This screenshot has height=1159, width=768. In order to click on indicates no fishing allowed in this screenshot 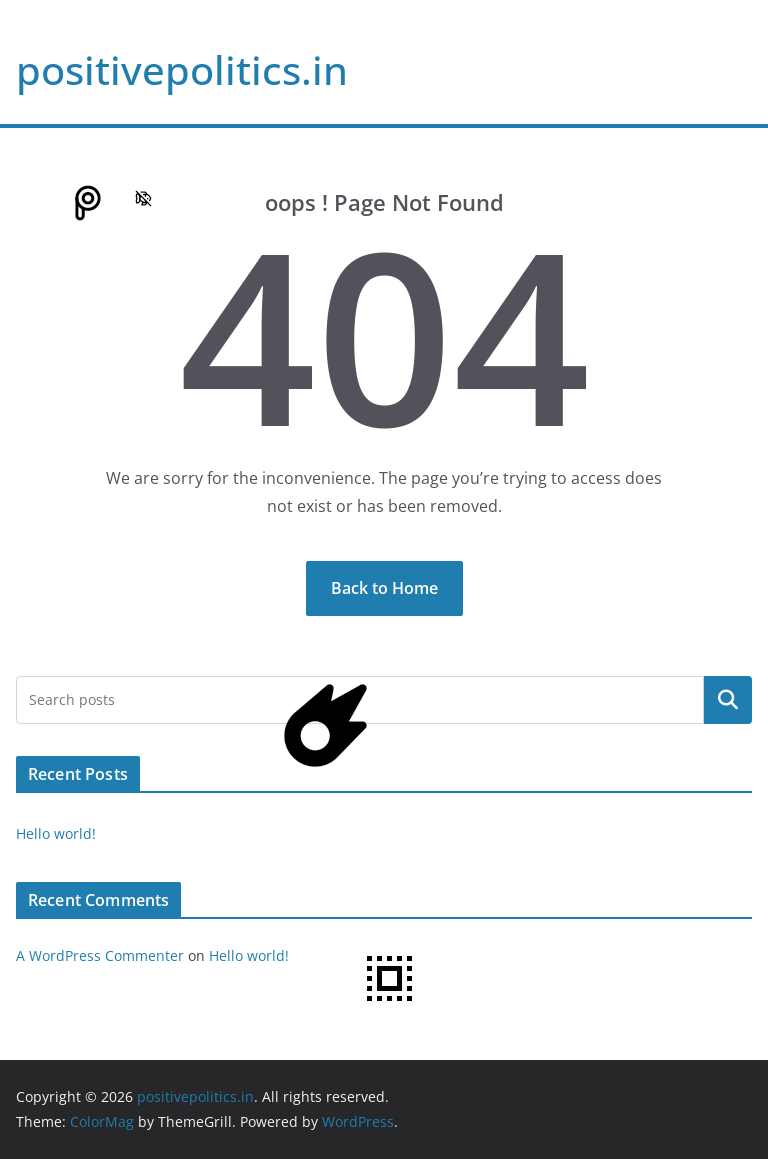, I will do `click(143, 198)`.